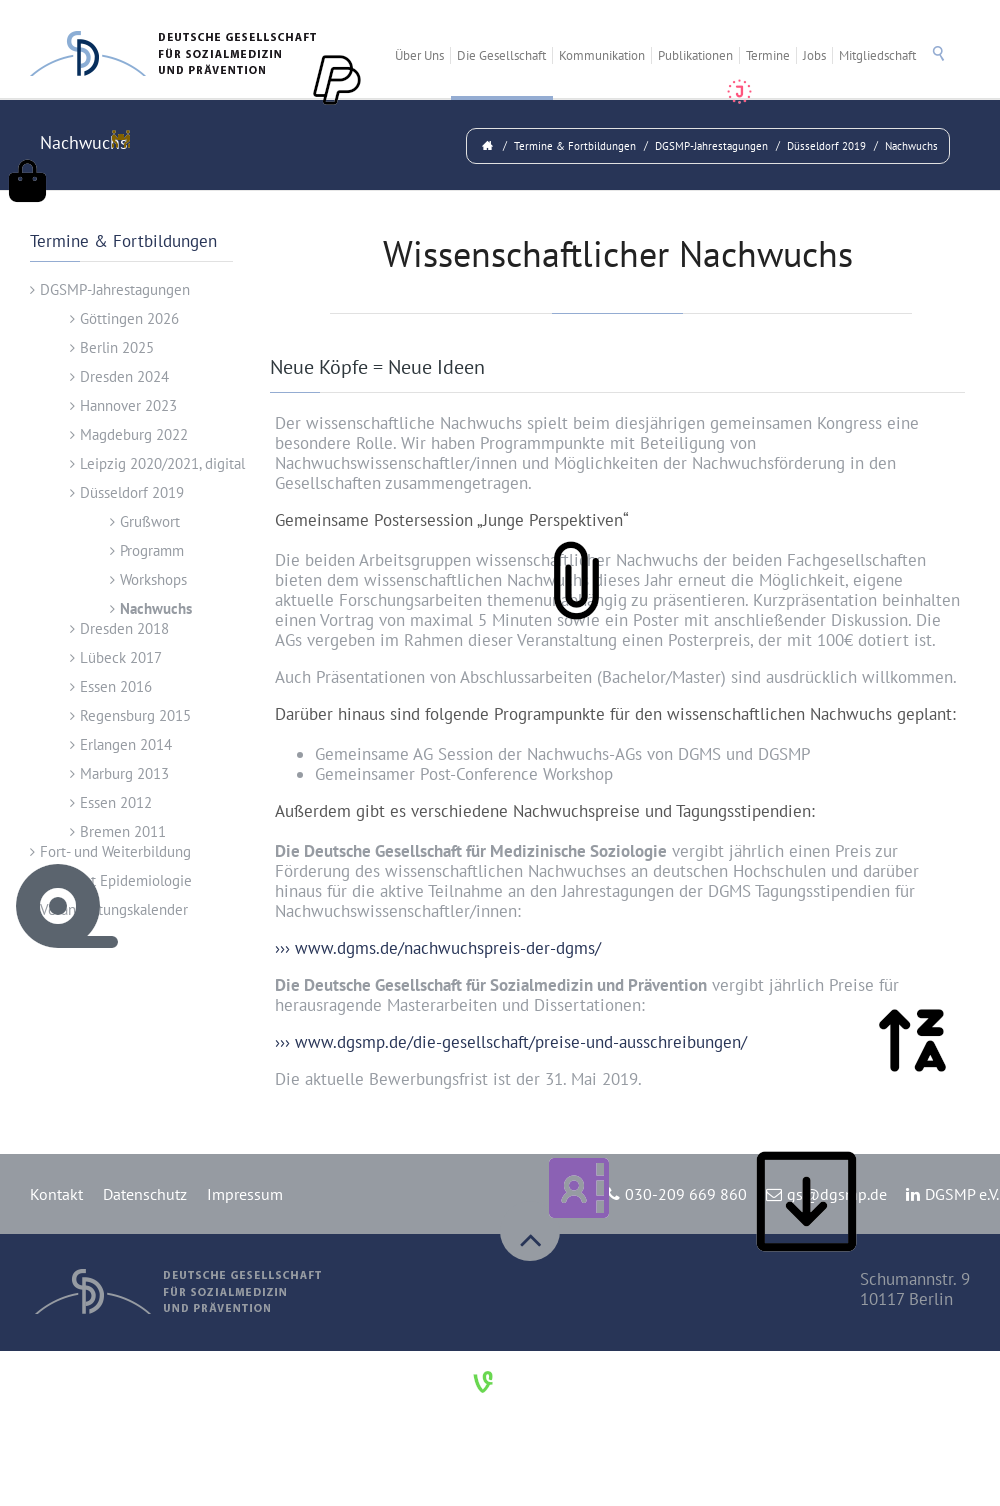  Describe the element at coordinates (576, 580) in the screenshot. I see `attach a file to your message` at that location.